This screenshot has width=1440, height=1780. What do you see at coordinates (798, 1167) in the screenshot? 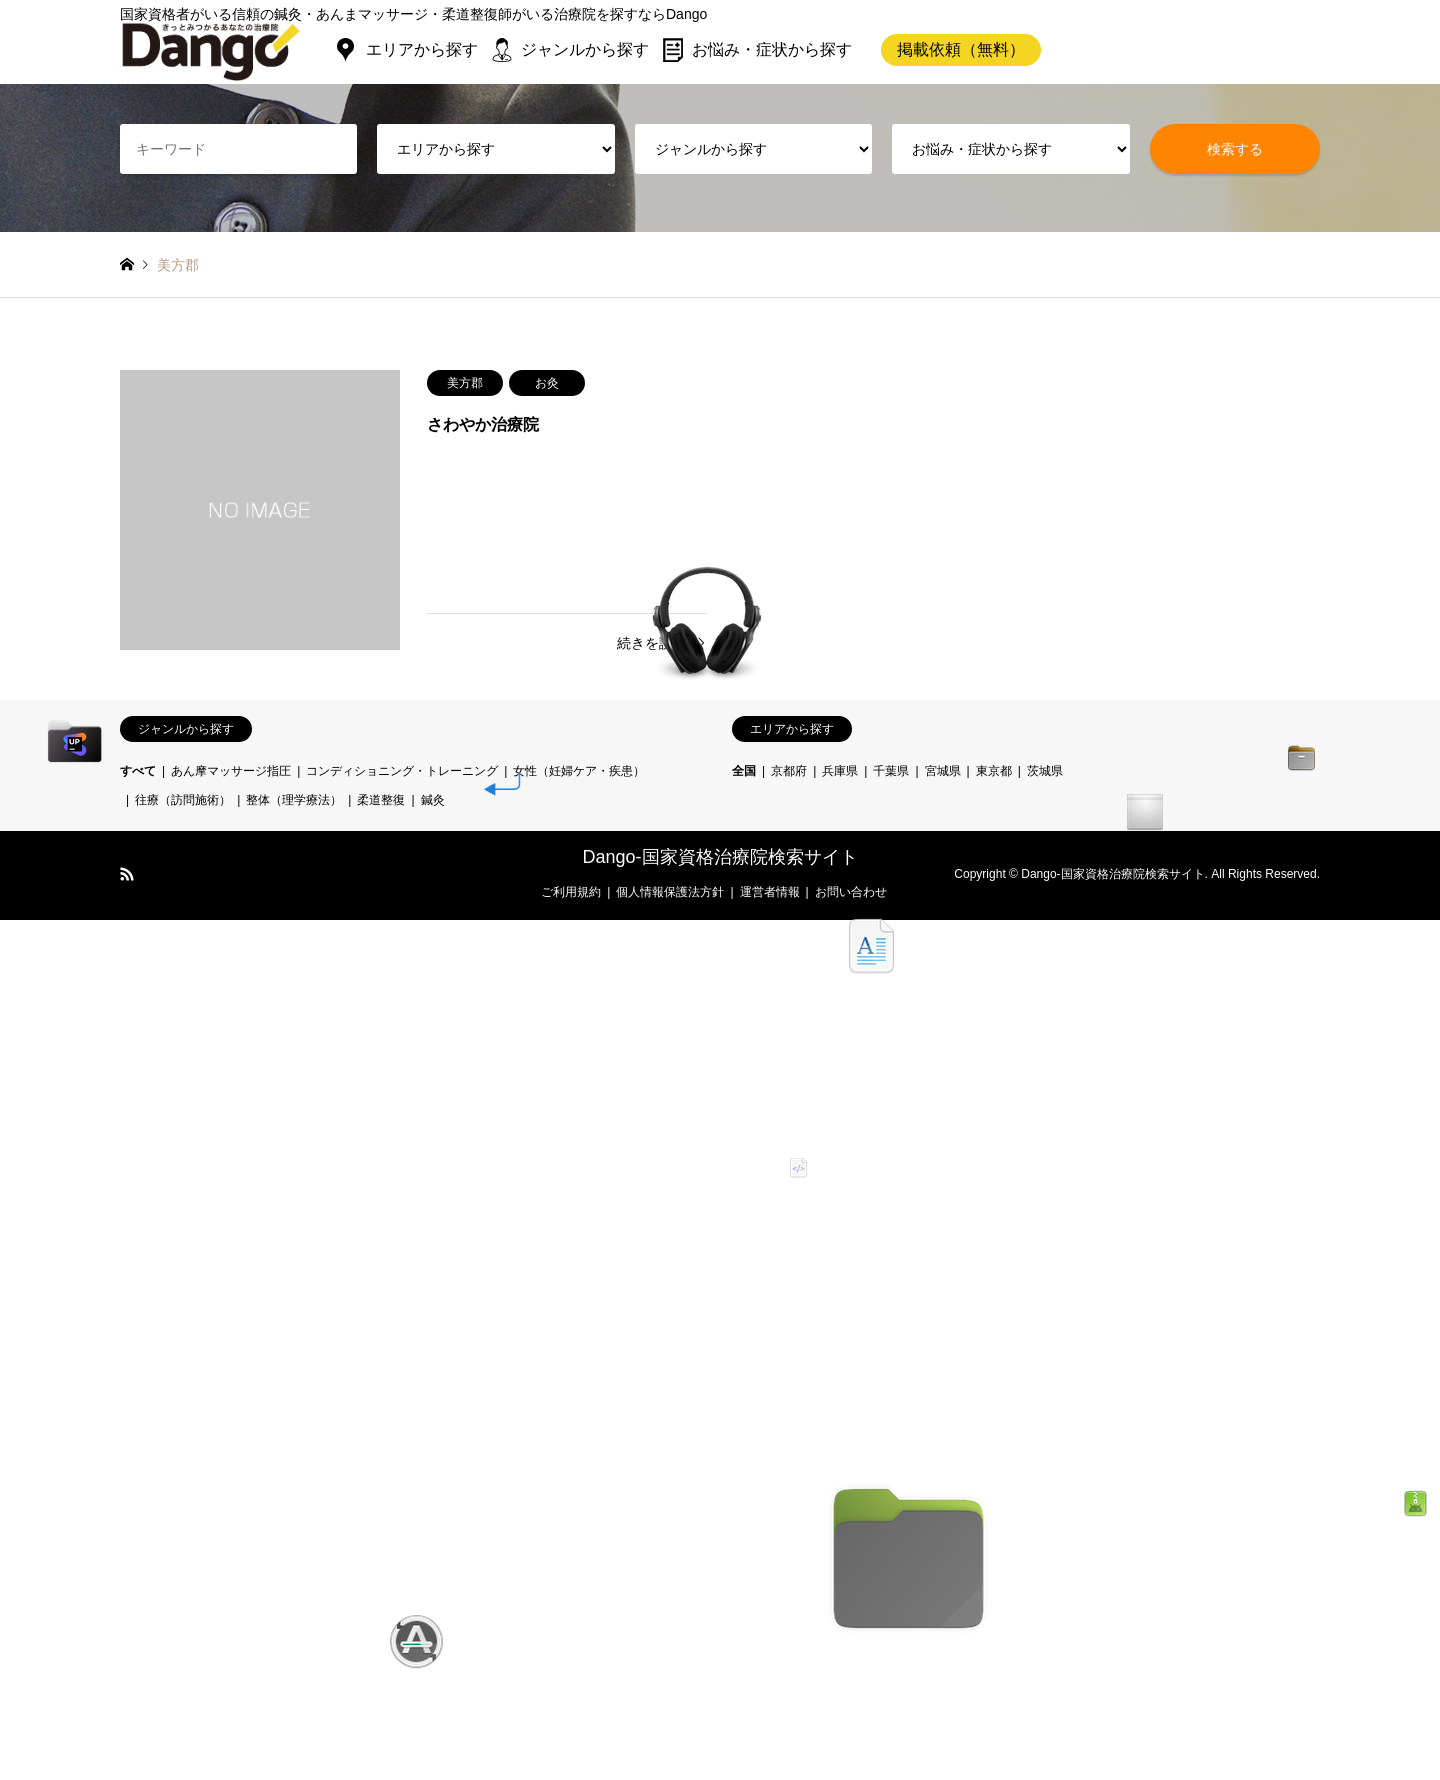
I see `an HTML or code file` at bounding box center [798, 1167].